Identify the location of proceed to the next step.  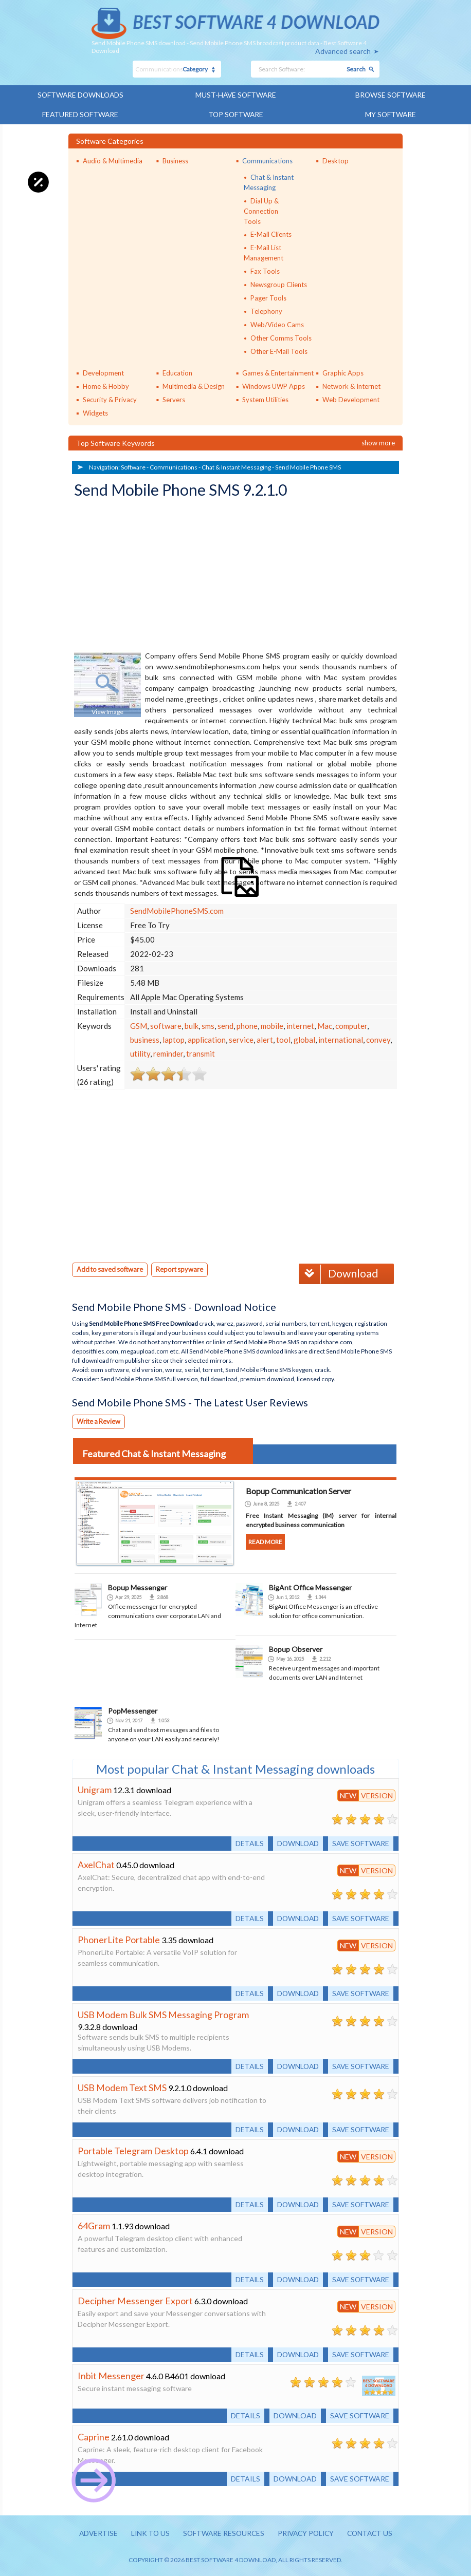
(94, 2480).